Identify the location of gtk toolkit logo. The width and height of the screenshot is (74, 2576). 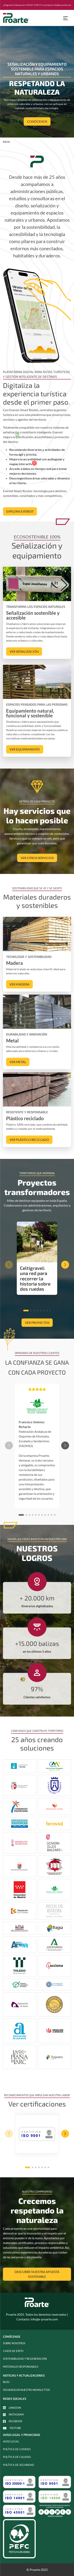
(34, 463).